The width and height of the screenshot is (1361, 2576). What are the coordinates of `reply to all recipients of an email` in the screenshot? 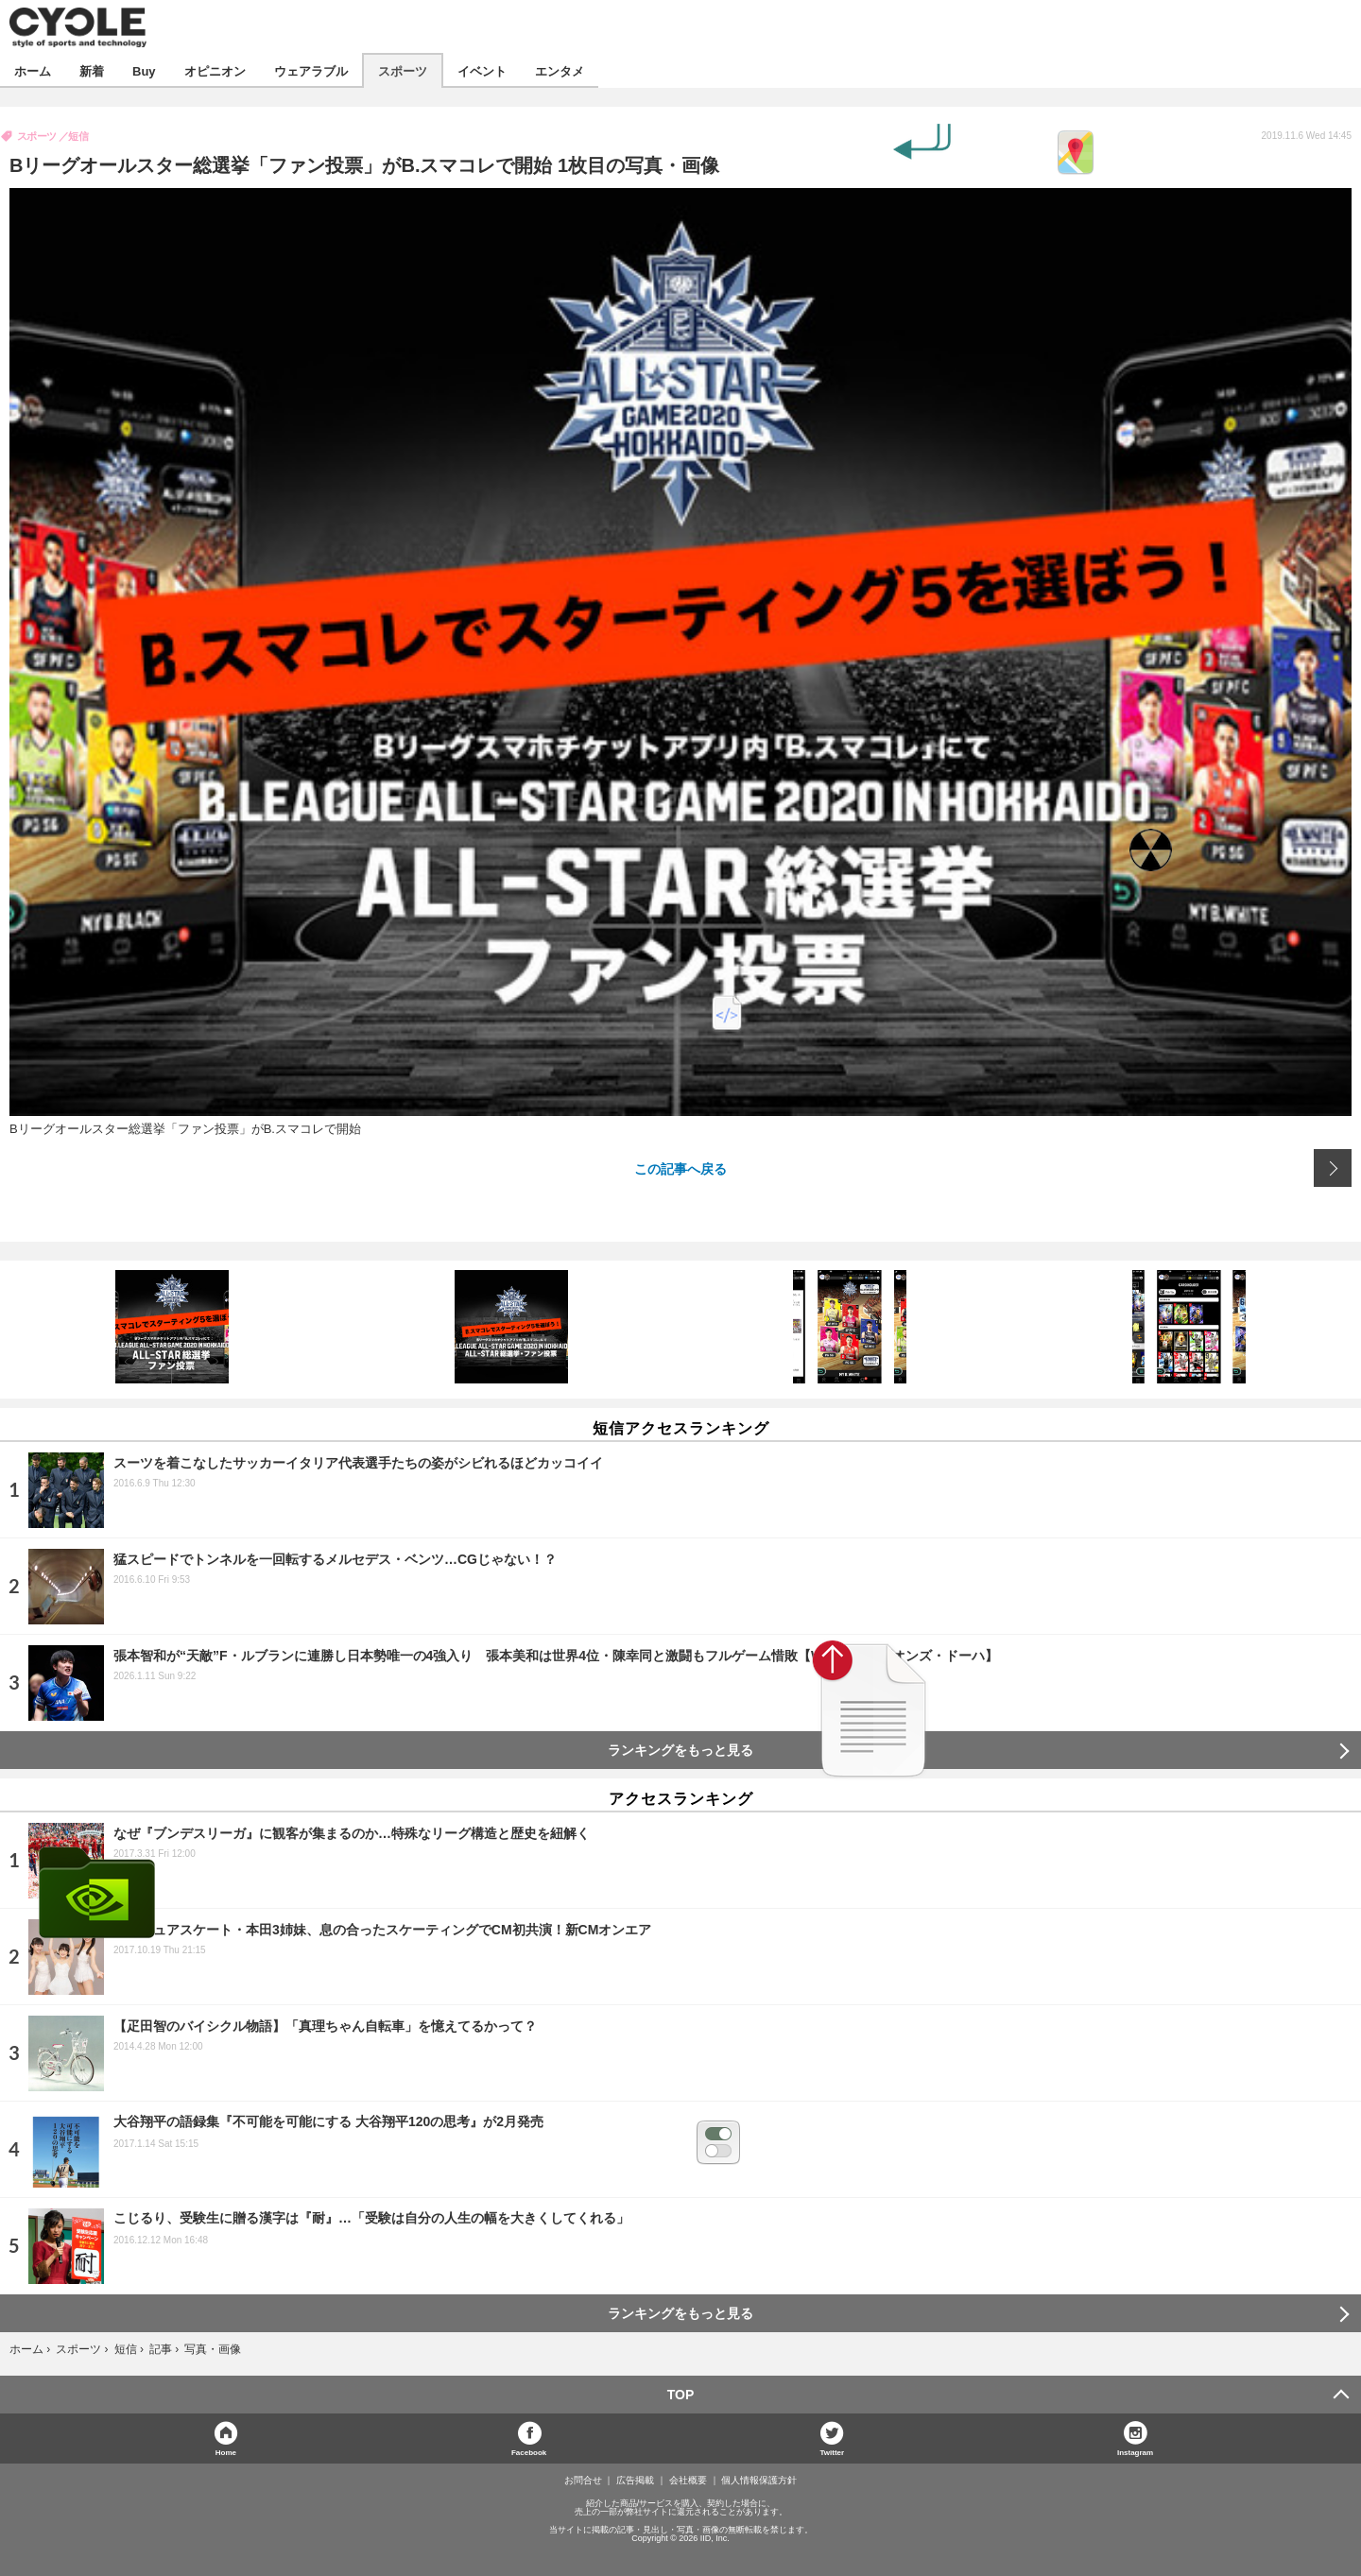 It's located at (921, 141).